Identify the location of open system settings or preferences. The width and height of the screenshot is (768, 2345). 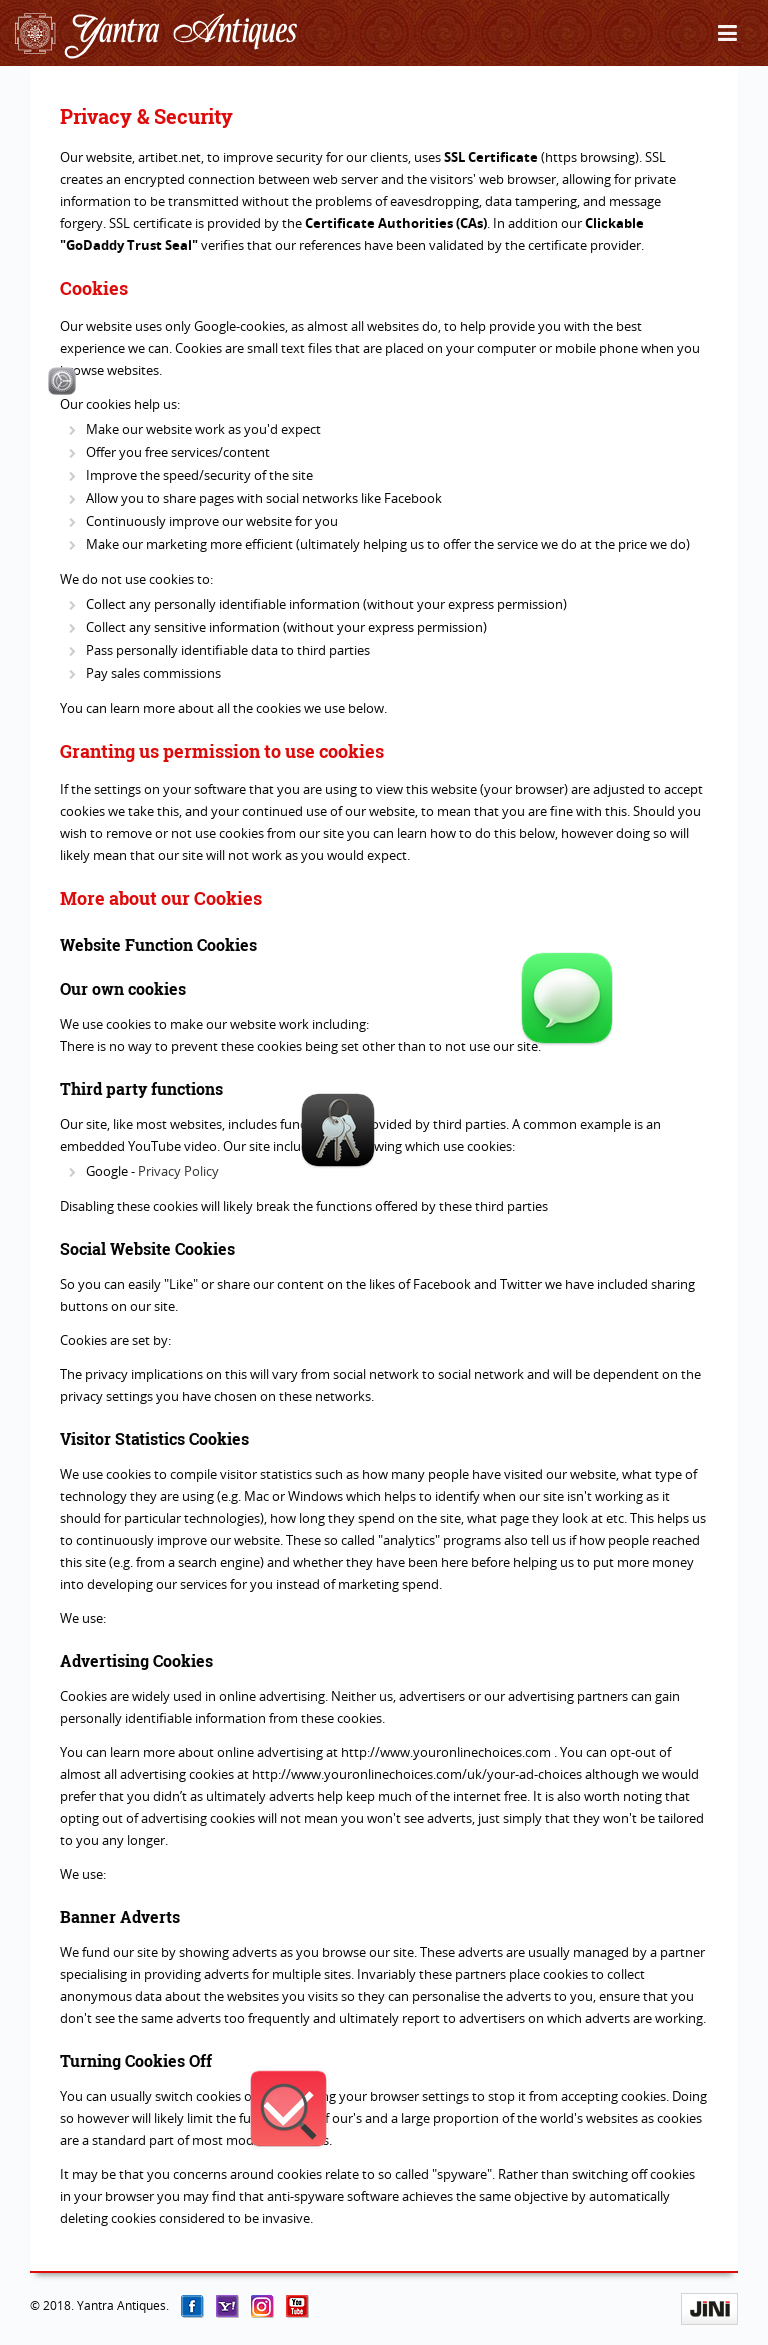
(62, 381).